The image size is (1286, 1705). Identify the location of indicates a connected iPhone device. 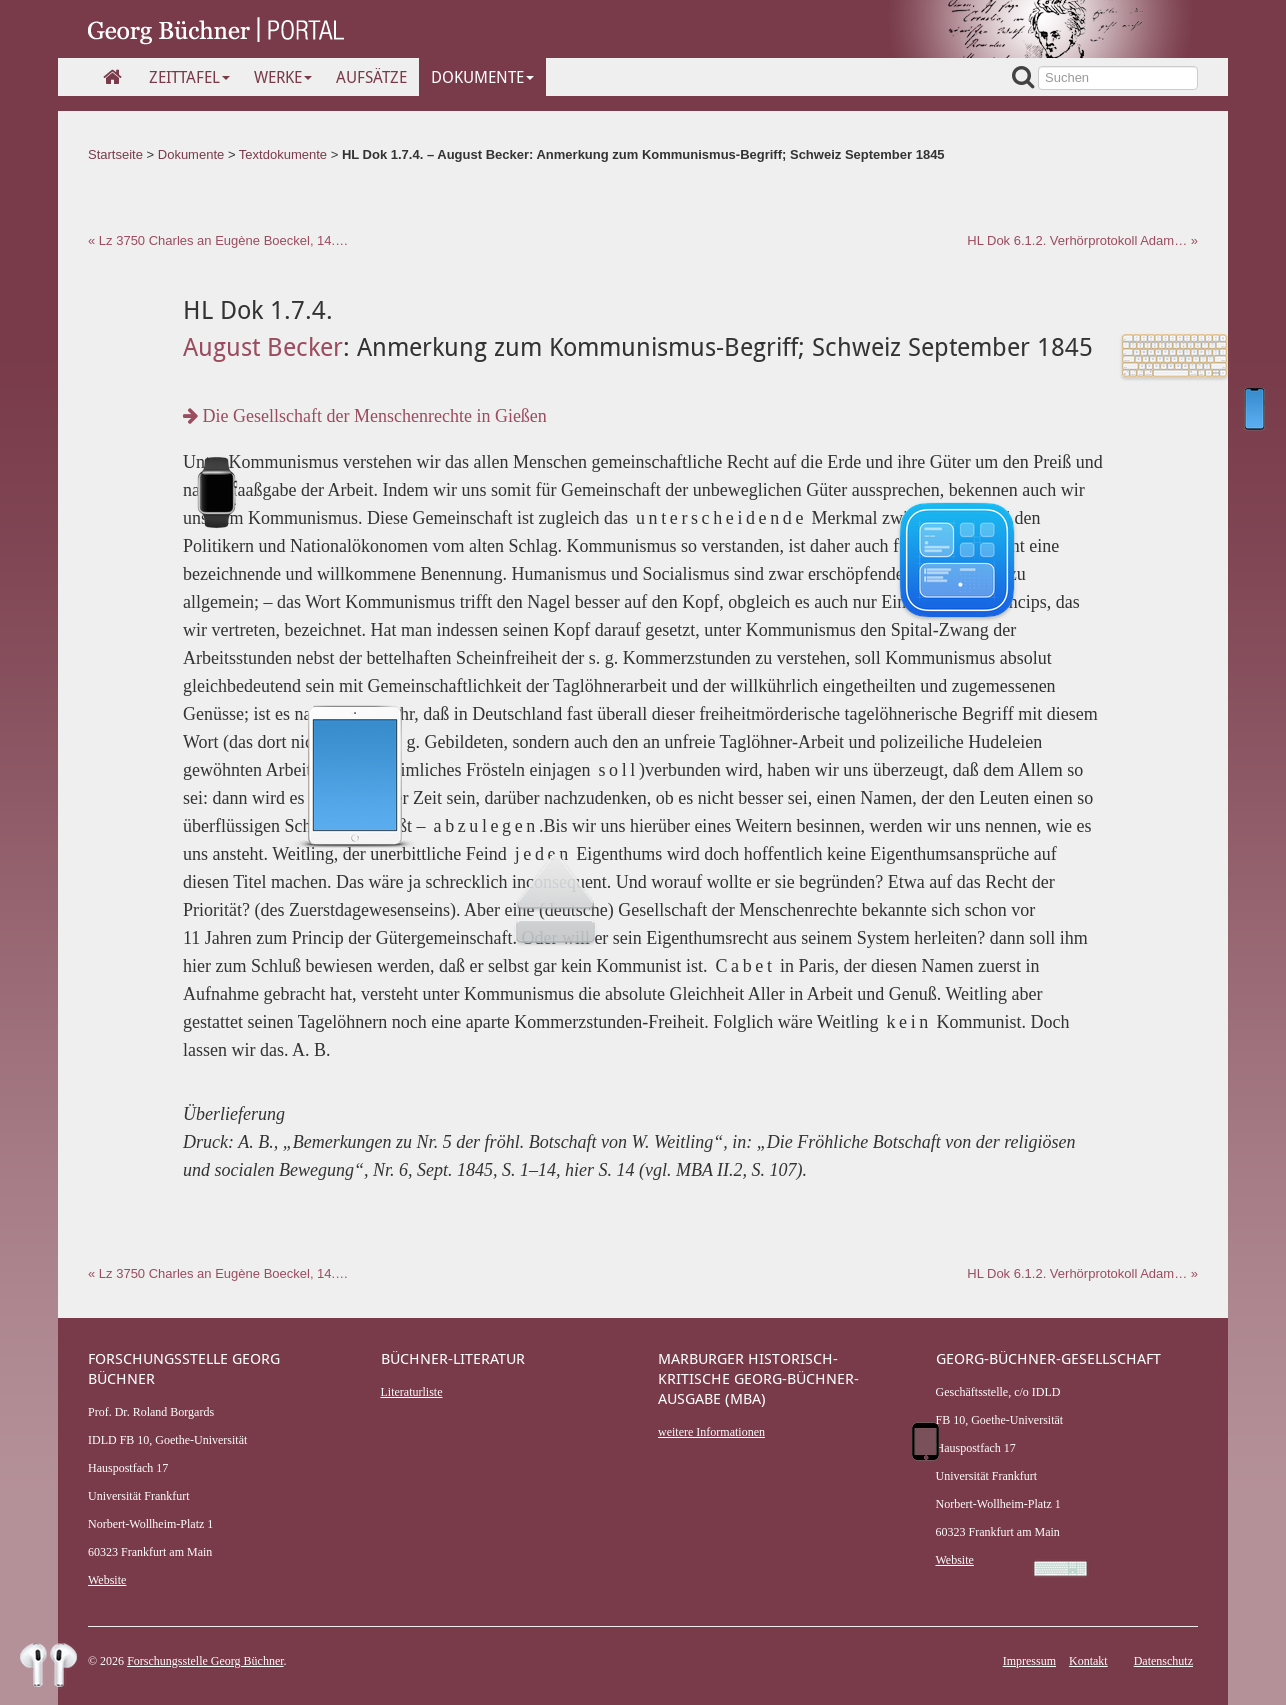
(1254, 409).